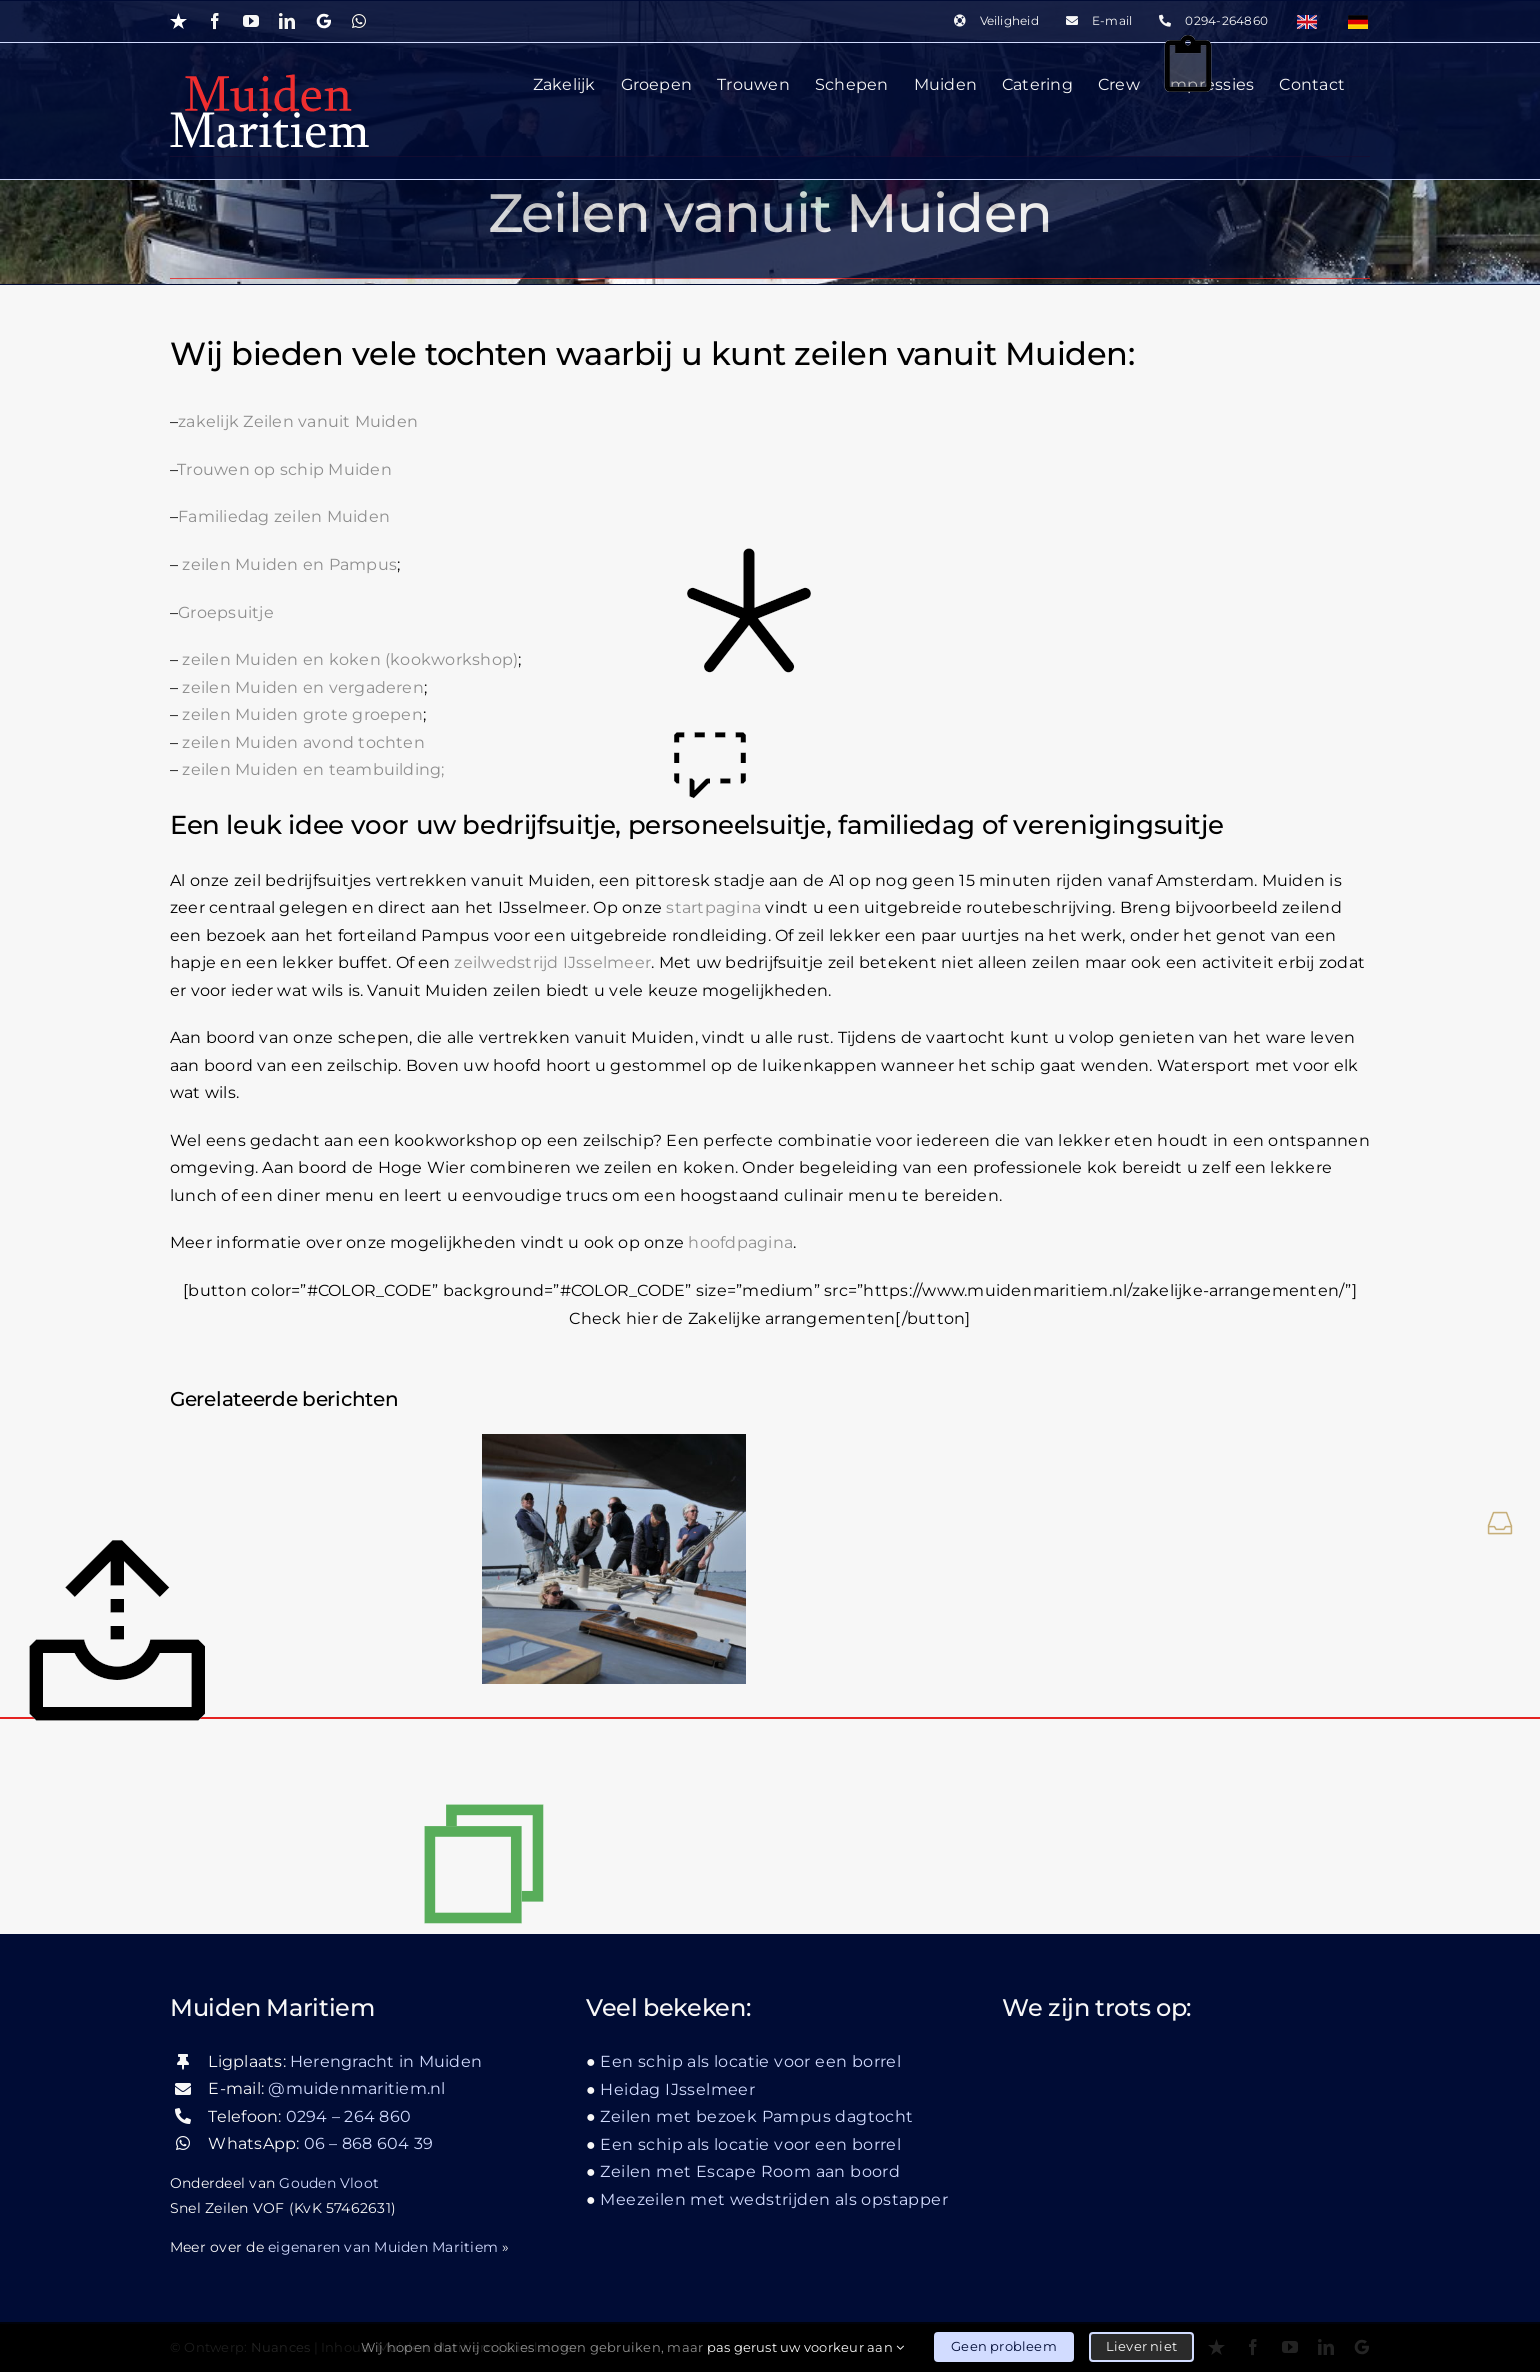 Image resolution: width=1540 pixels, height=2372 pixels. Describe the element at coordinates (1500, 1524) in the screenshot. I see `view your inbox messages` at that location.